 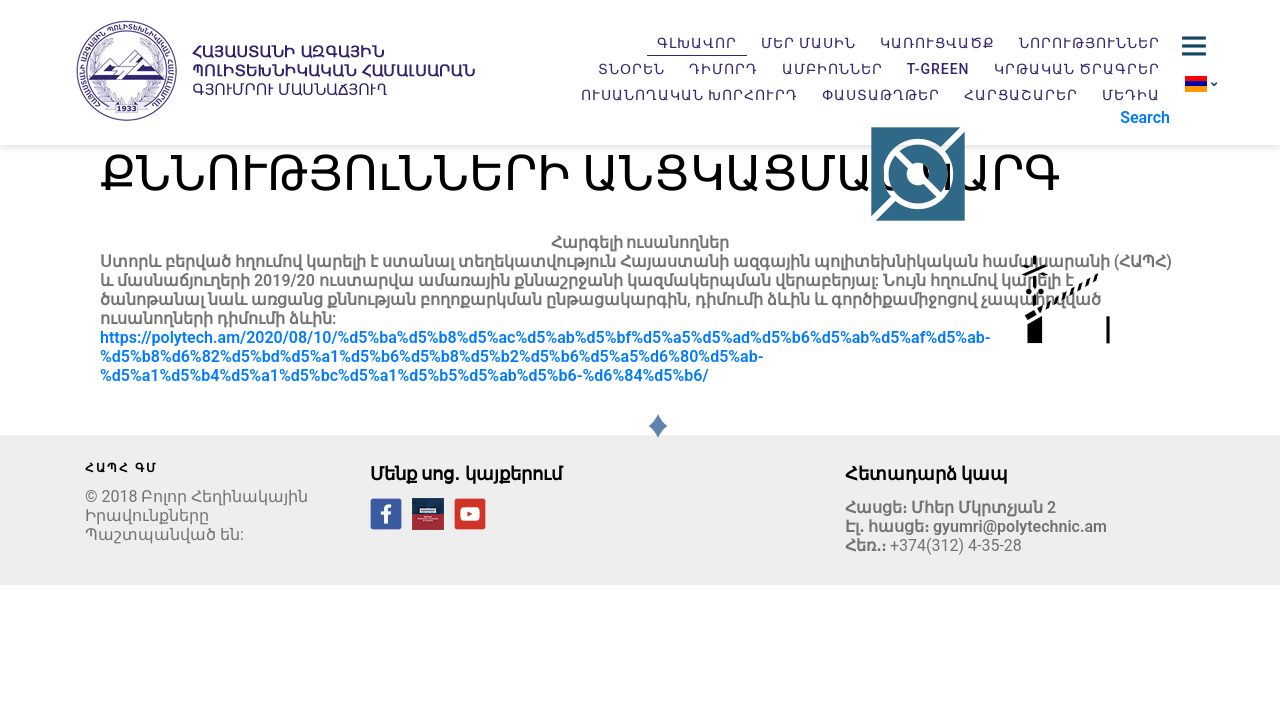 I want to click on indicates diamond suit in card games, so click(x=658, y=426).